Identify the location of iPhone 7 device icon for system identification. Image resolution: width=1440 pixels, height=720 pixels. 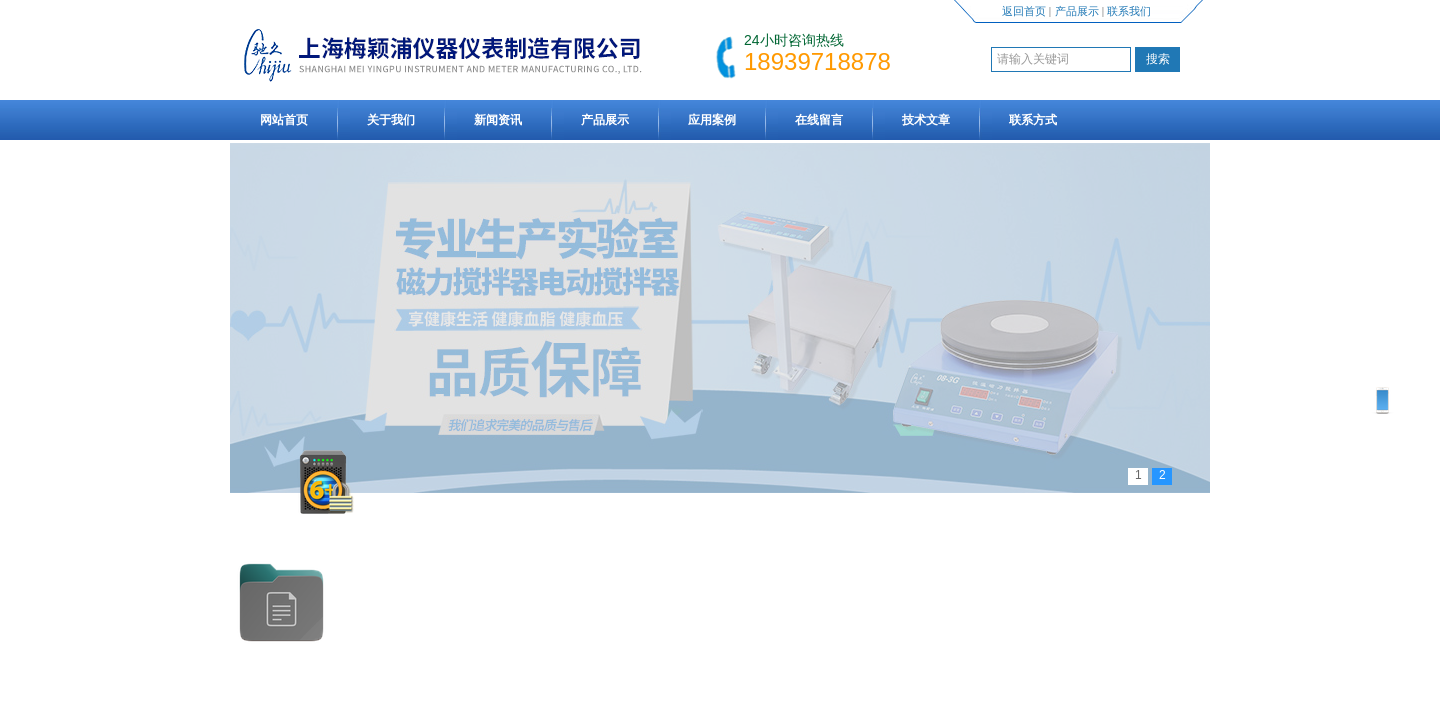
(1382, 400).